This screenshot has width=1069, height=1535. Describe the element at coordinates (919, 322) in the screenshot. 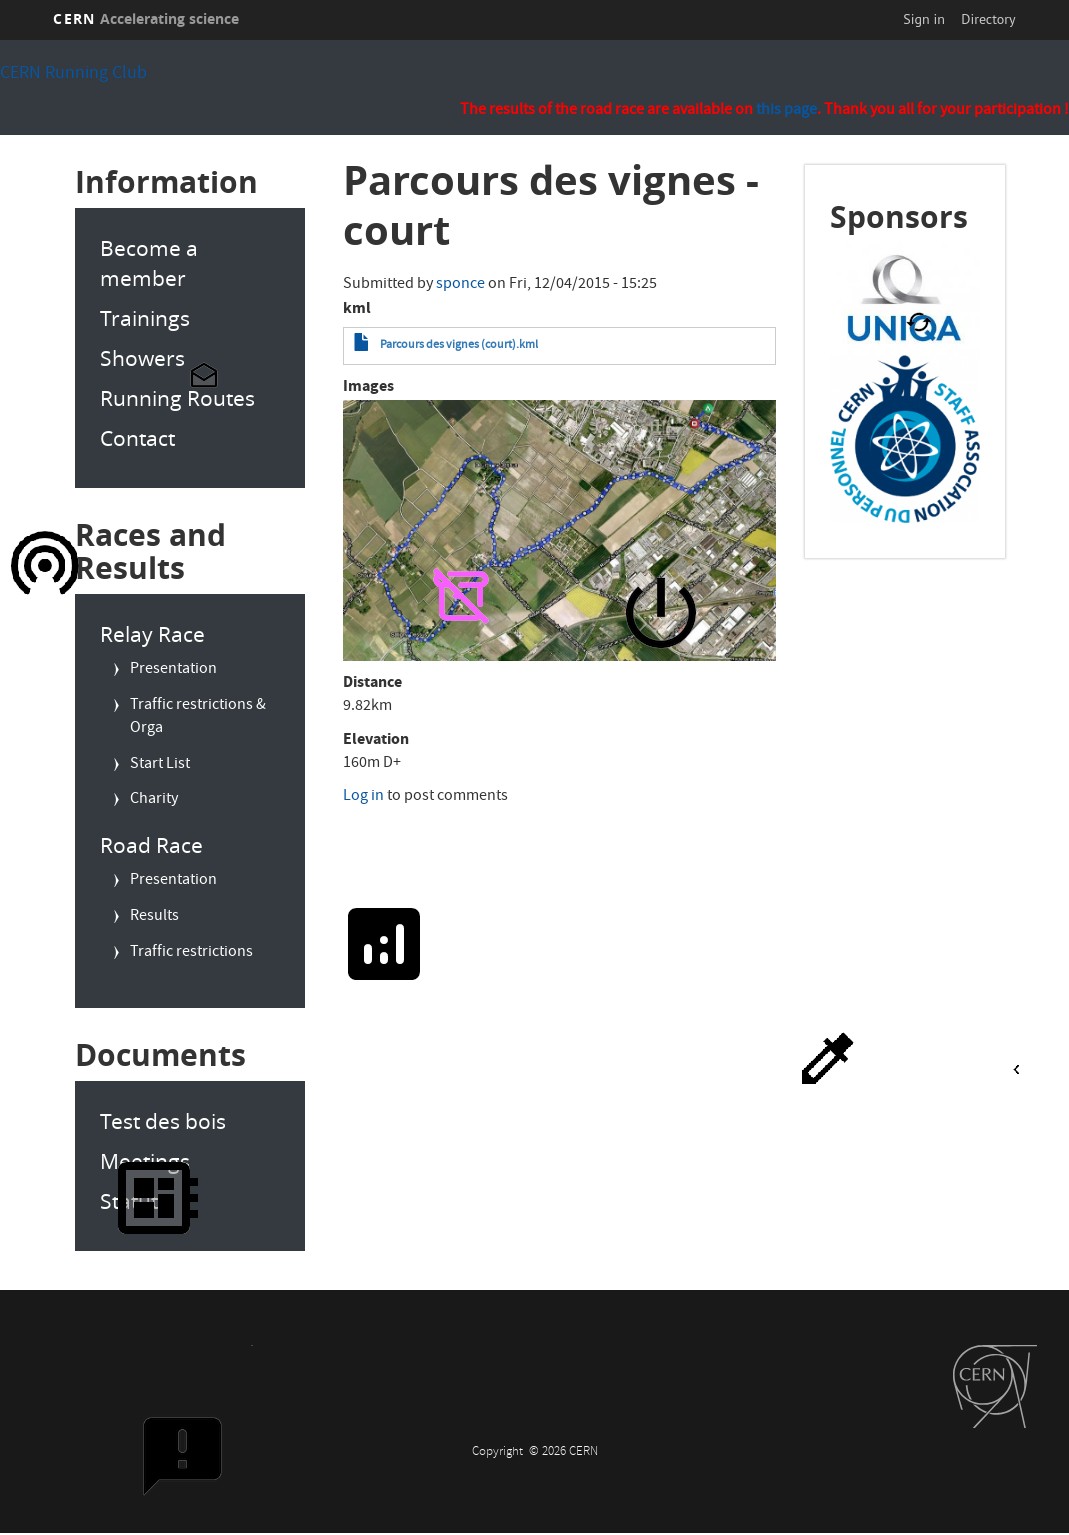

I see `refresh or reload content` at that location.